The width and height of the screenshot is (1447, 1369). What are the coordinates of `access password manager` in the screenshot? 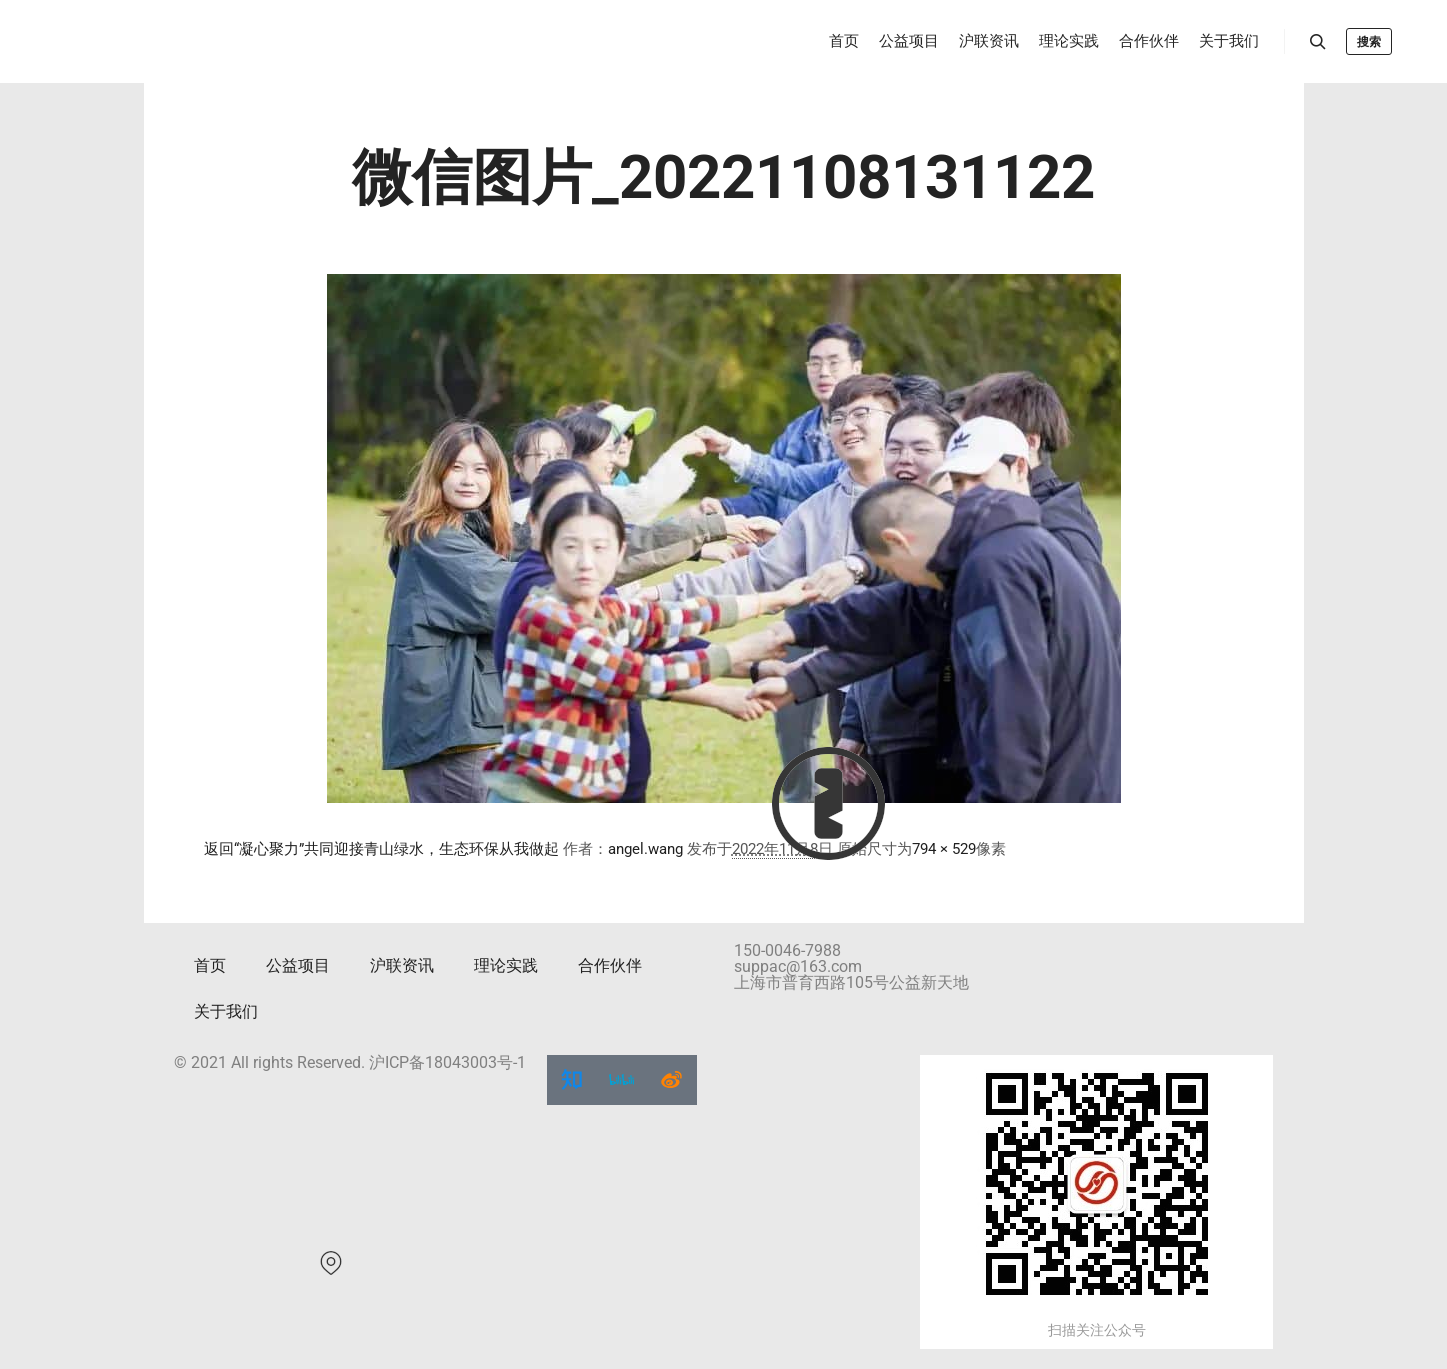 It's located at (828, 803).